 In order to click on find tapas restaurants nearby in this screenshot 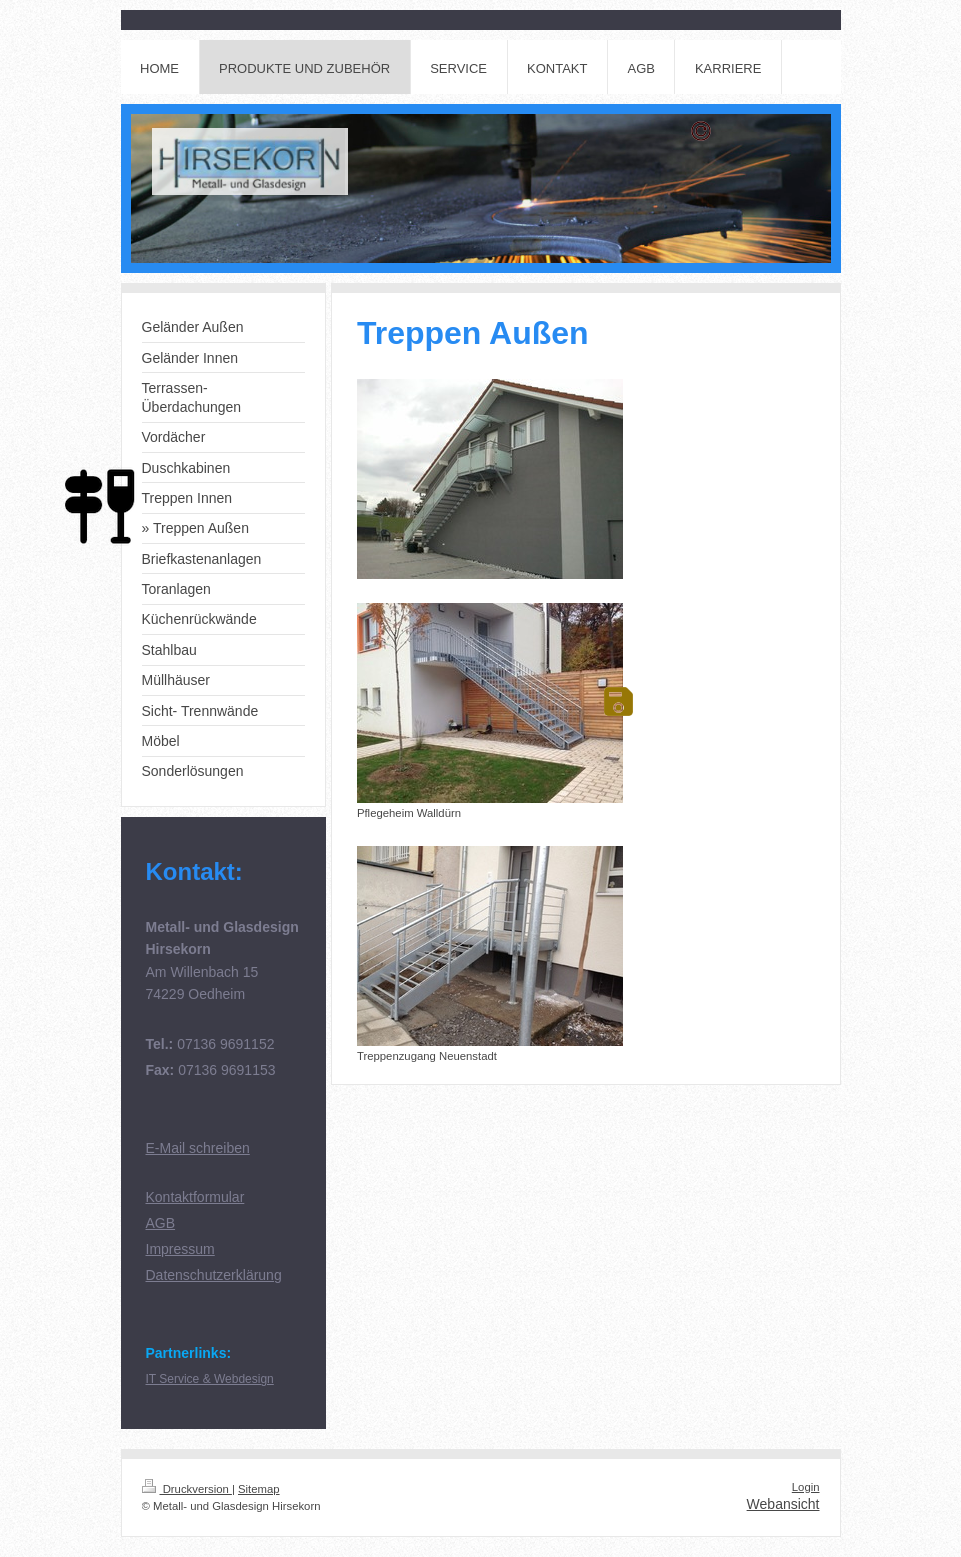, I will do `click(100, 506)`.